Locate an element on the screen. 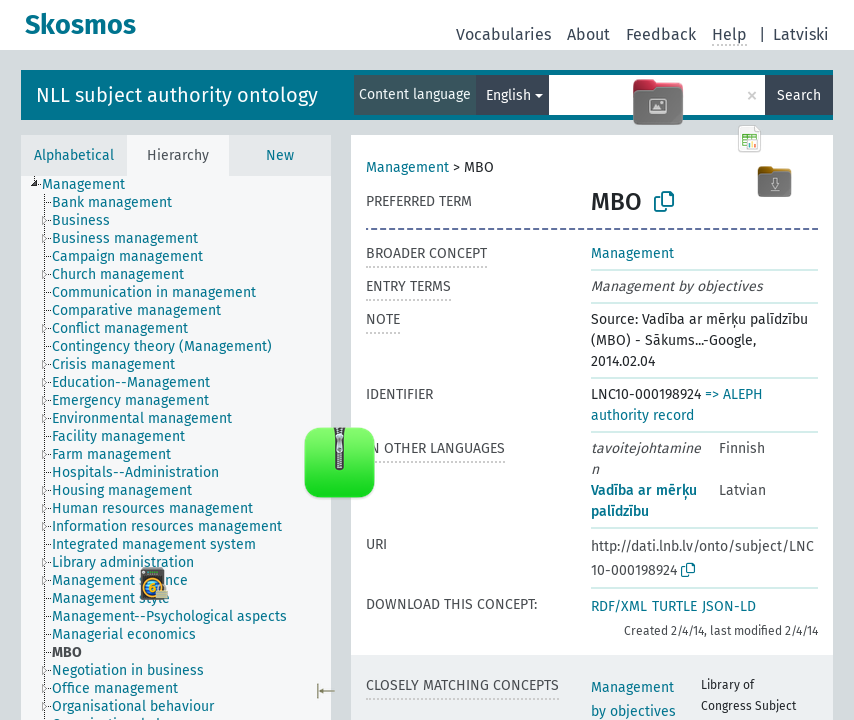  open your pictures folder is located at coordinates (658, 102).